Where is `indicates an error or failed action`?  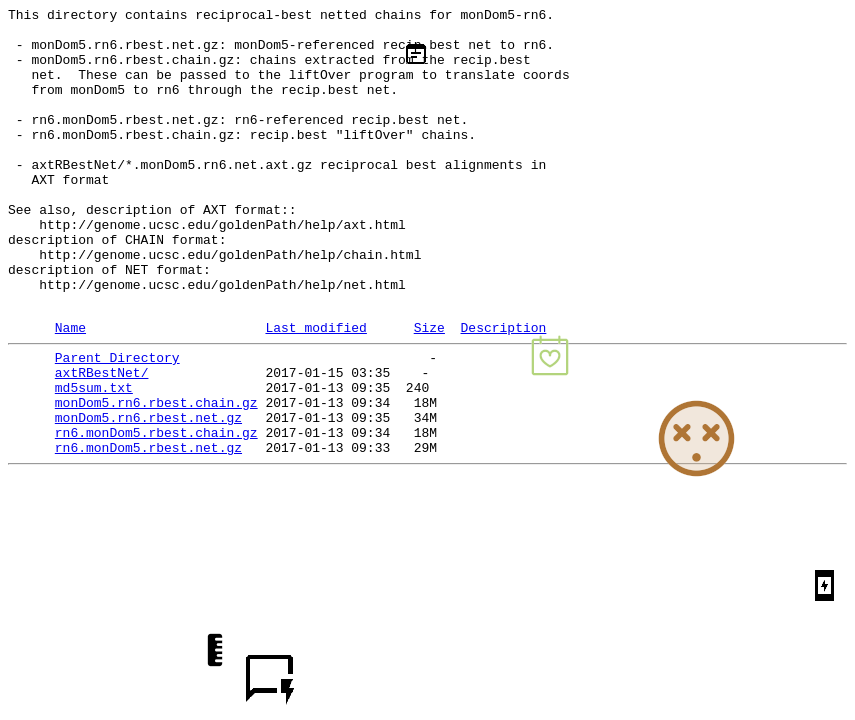
indicates an error or failed action is located at coordinates (696, 438).